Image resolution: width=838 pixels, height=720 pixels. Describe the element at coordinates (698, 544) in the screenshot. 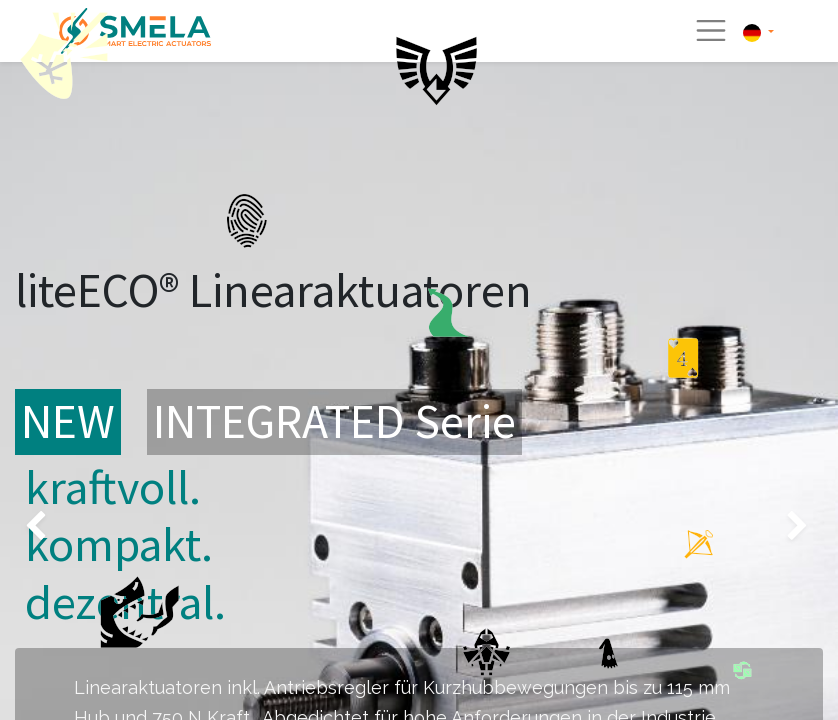

I see `select crossbow weapon in game inventory` at that location.